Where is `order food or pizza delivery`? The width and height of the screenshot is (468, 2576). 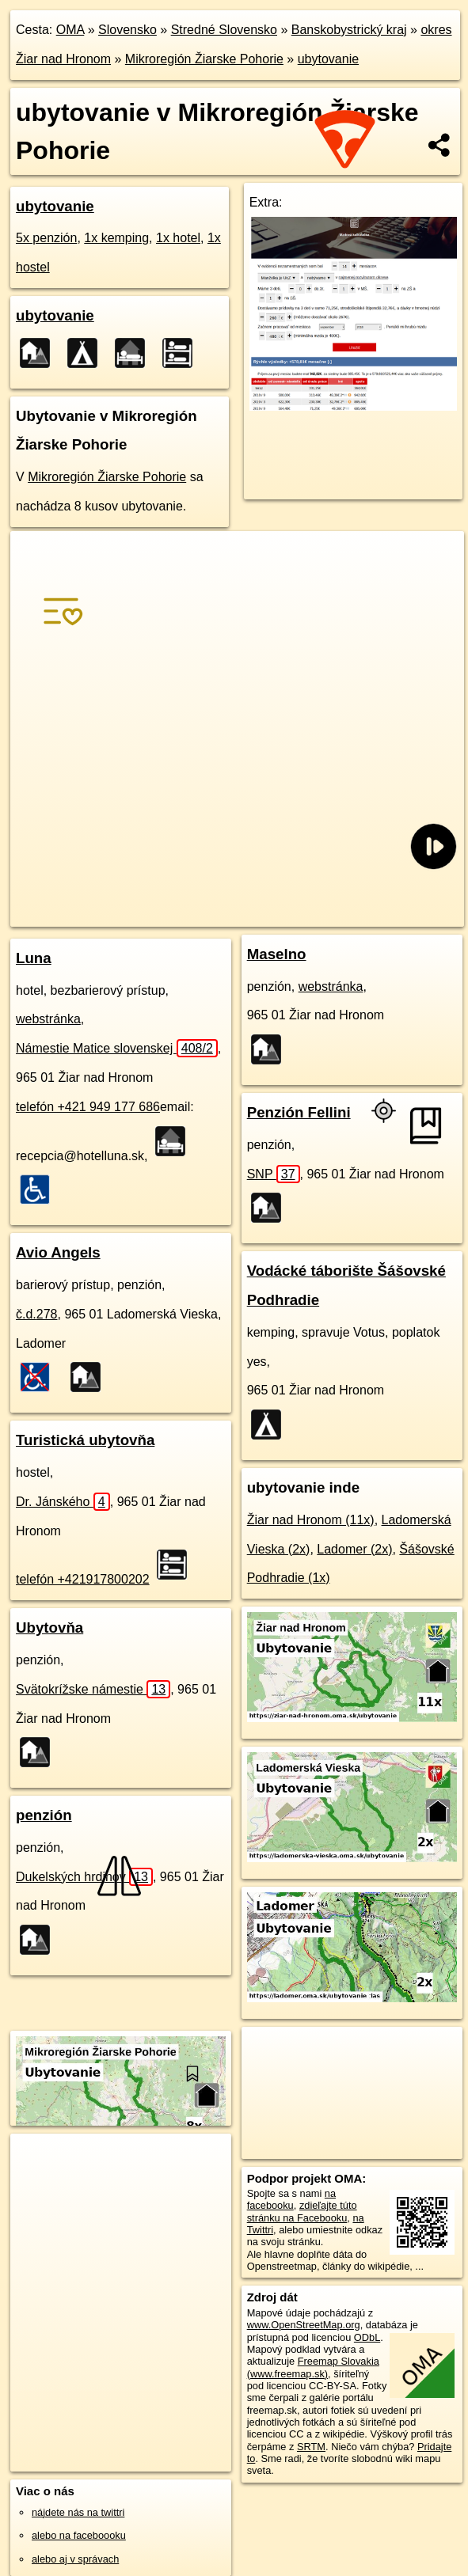
order food or pizza delivery is located at coordinates (344, 138).